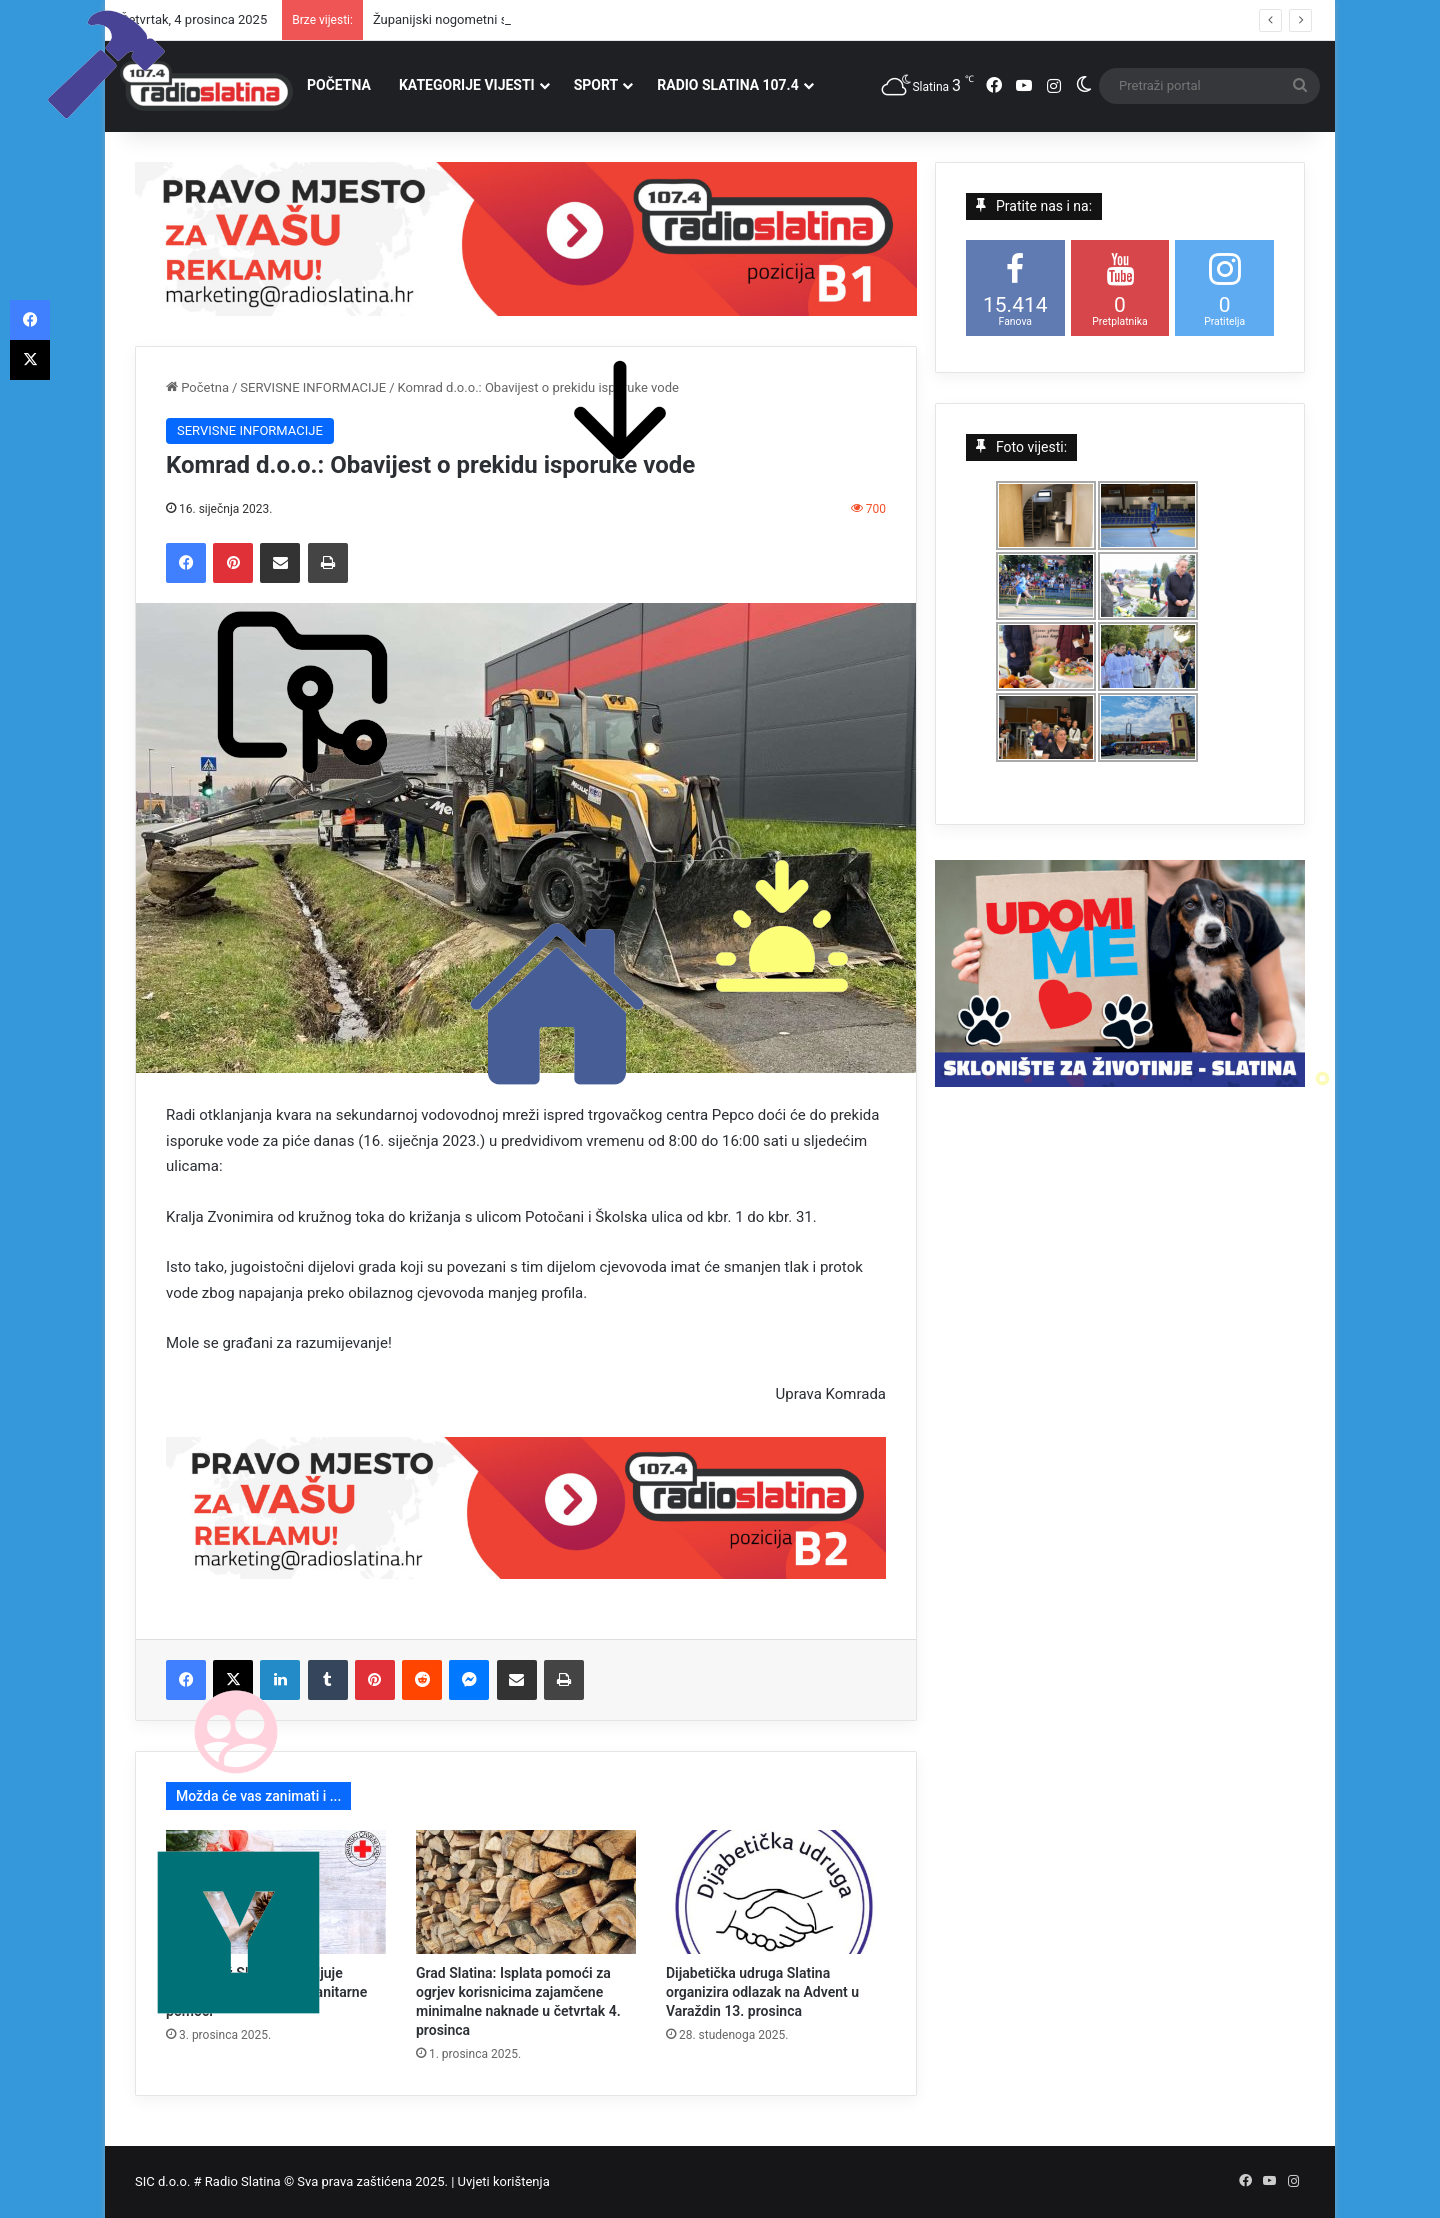 The width and height of the screenshot is (1440, 2218). Describe the element at coordinates (557, 1004) in the screenshot. I see `navigate to the home screen` at that location.